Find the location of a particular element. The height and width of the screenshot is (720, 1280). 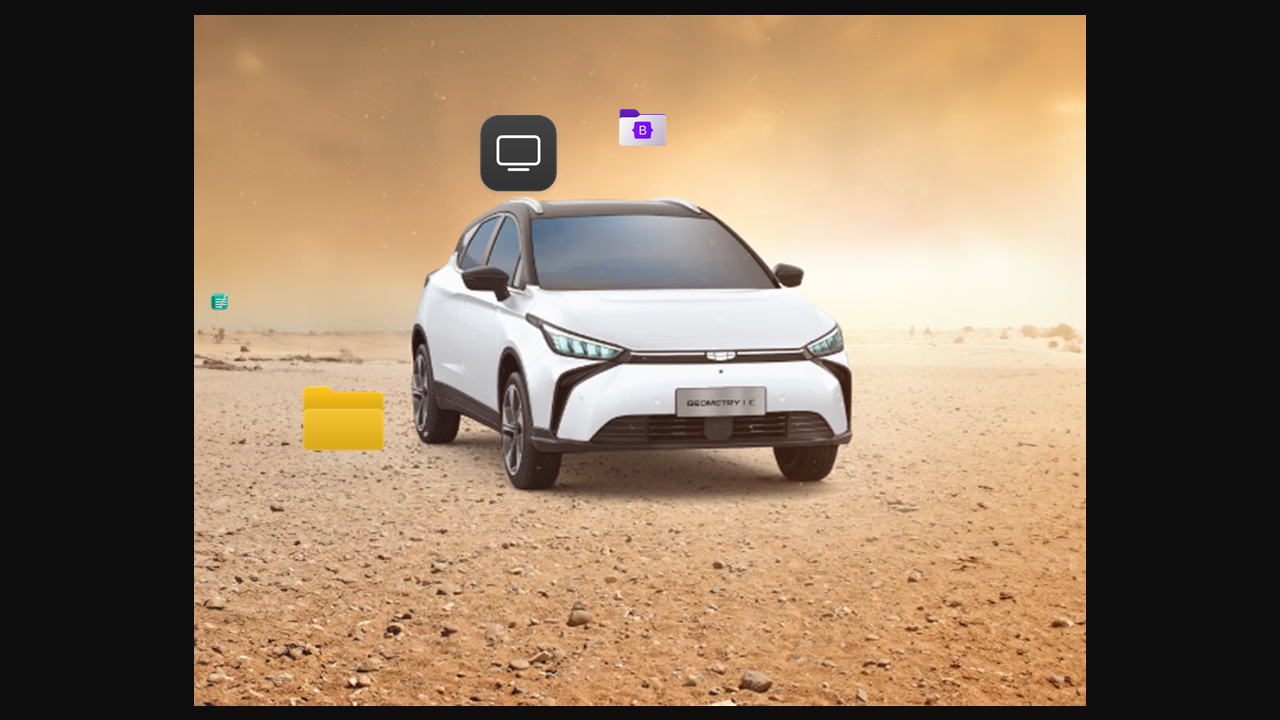

open marknote app for writing notes is located at coordinates (219, 301).